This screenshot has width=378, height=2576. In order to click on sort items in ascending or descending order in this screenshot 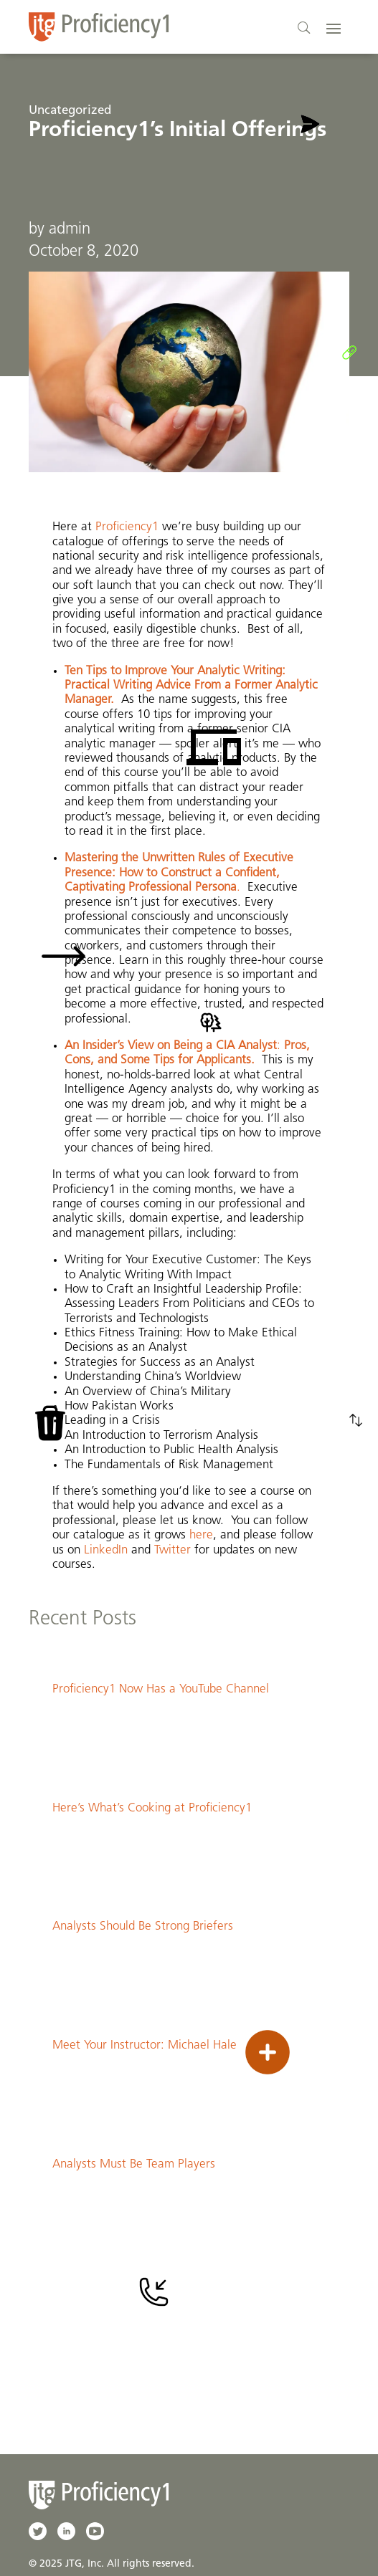, I will do `click(356, 1420)`.